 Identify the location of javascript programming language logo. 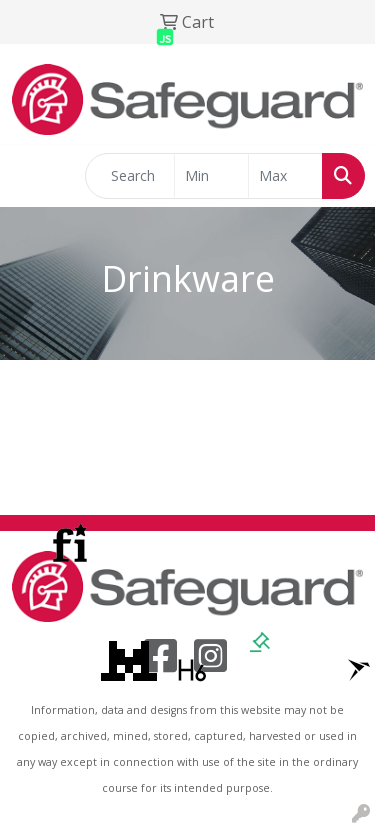
(165, 37).